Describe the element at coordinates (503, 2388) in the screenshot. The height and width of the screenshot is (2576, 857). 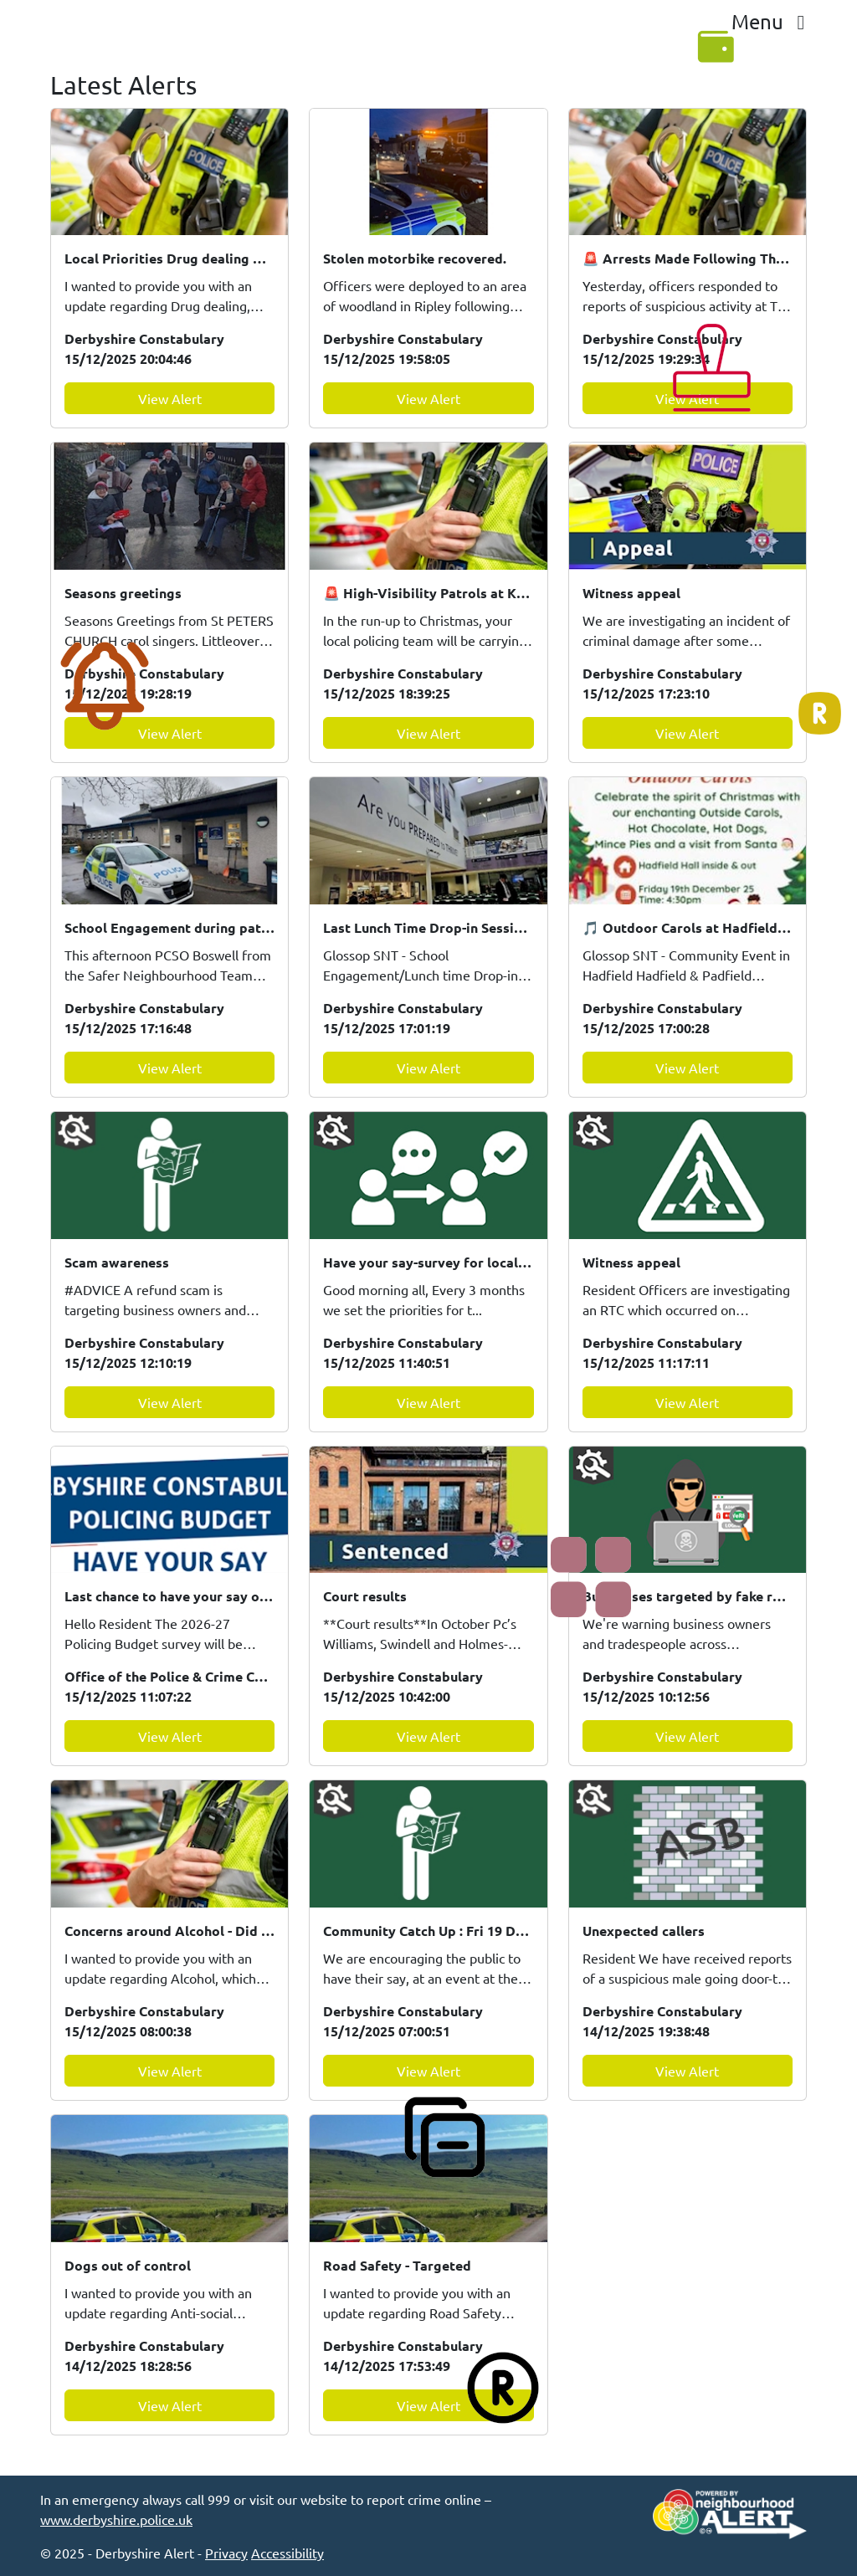
I see `indicates registered trademark symbol` at that location.